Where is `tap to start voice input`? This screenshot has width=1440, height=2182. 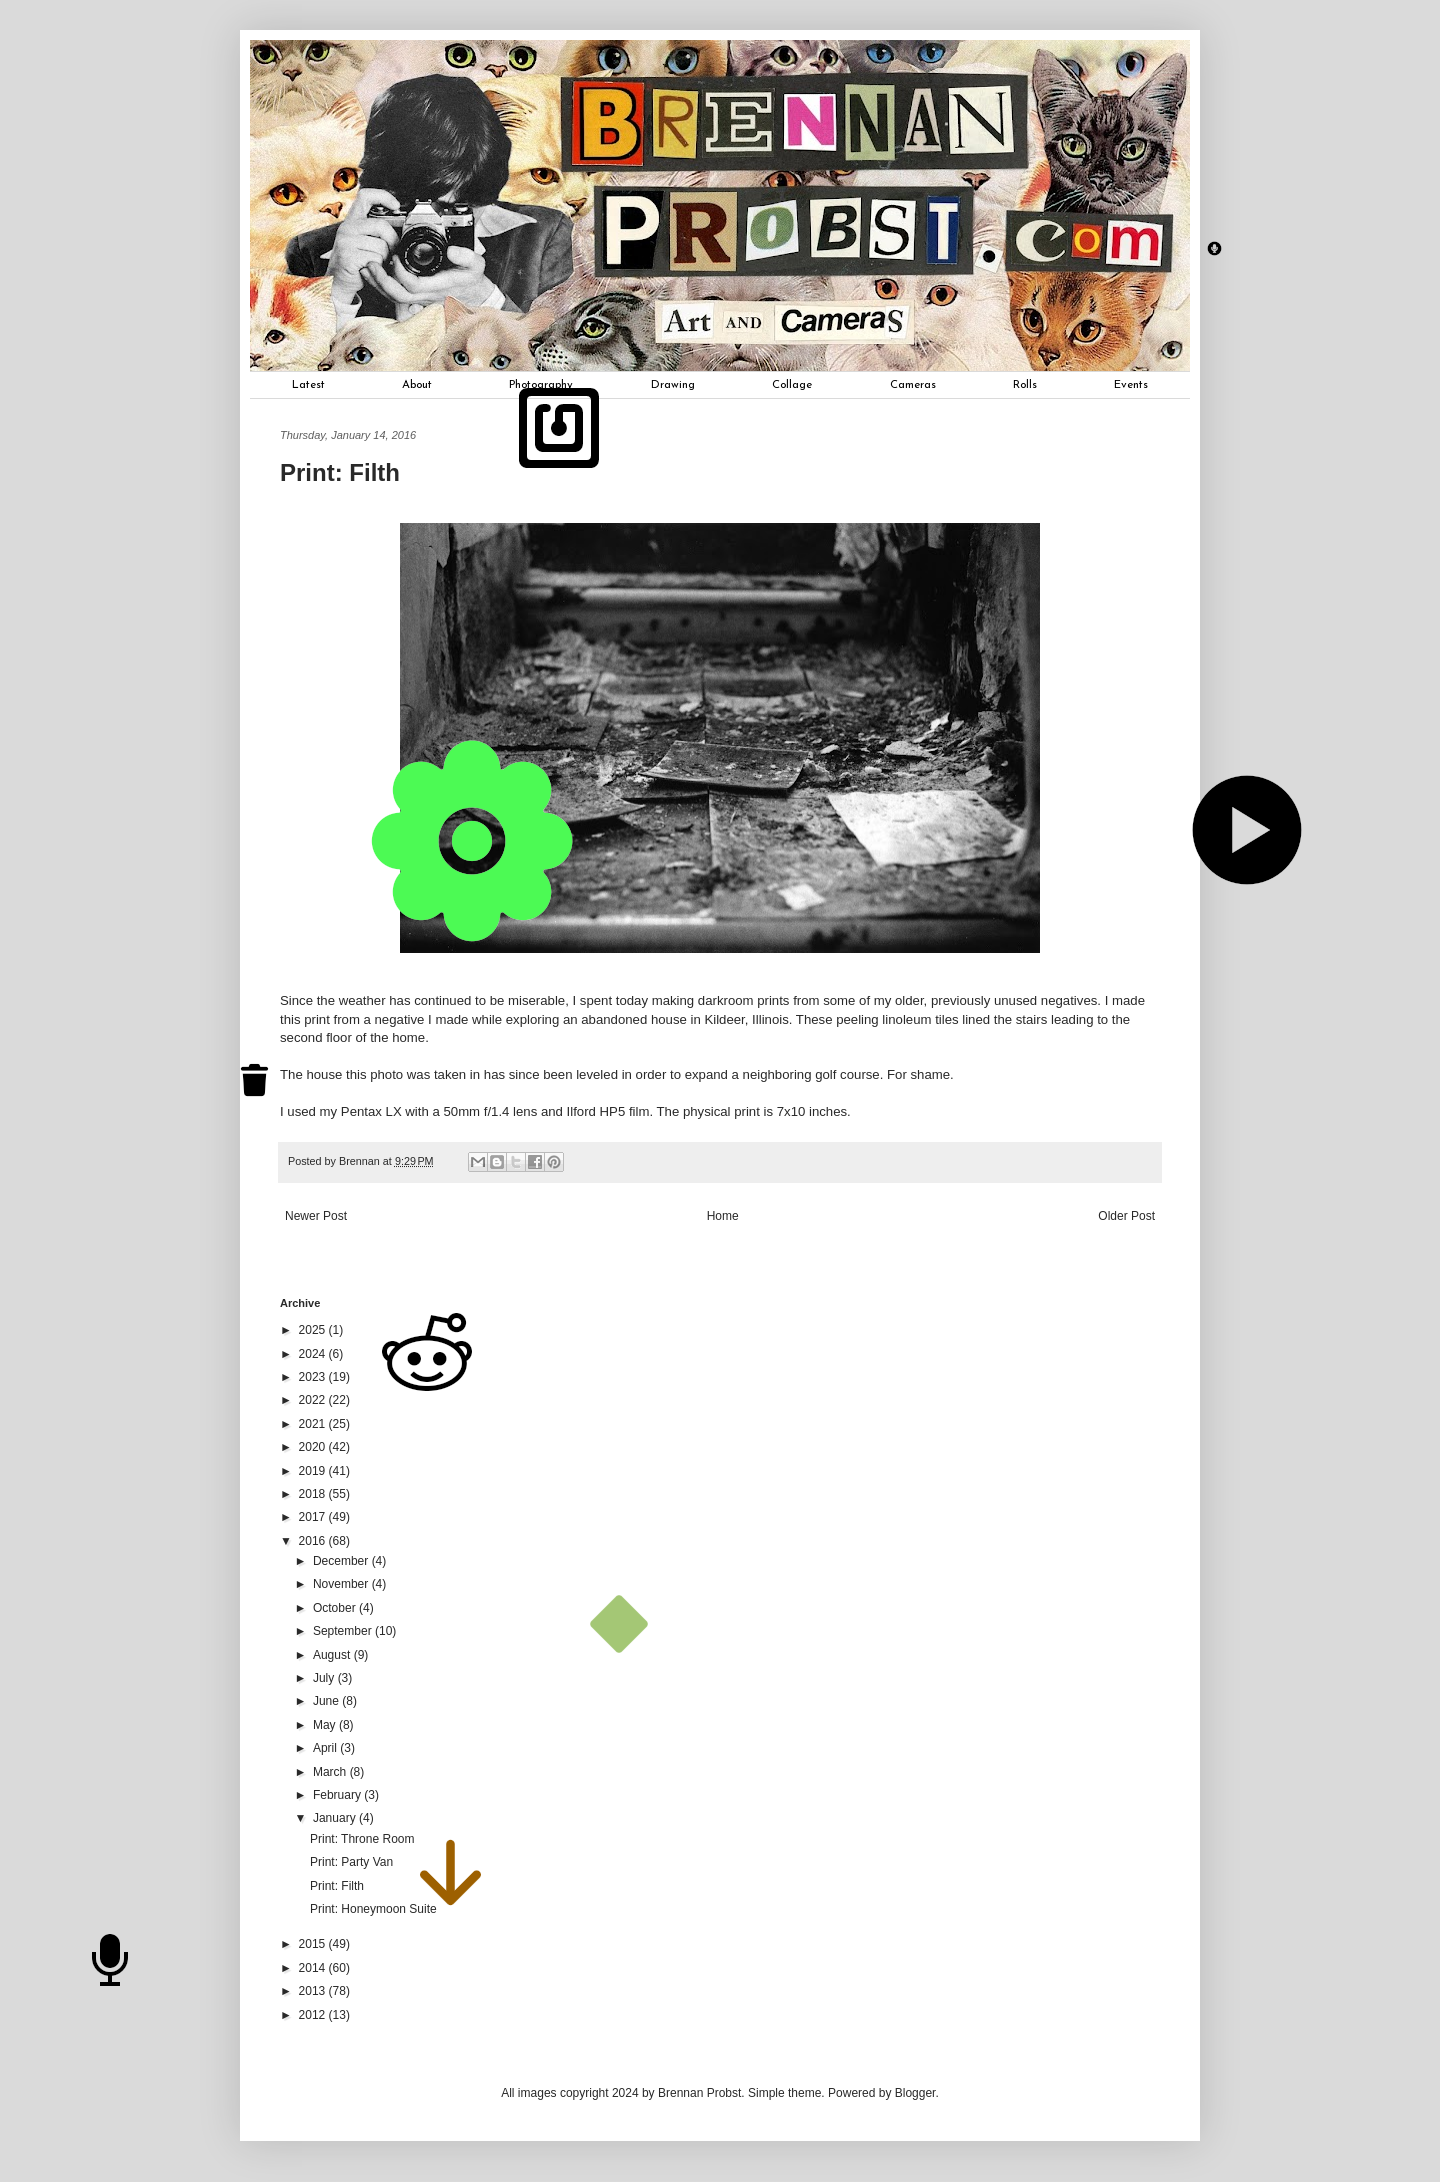 tap to start voice input is located at coordinates (110, 1960).